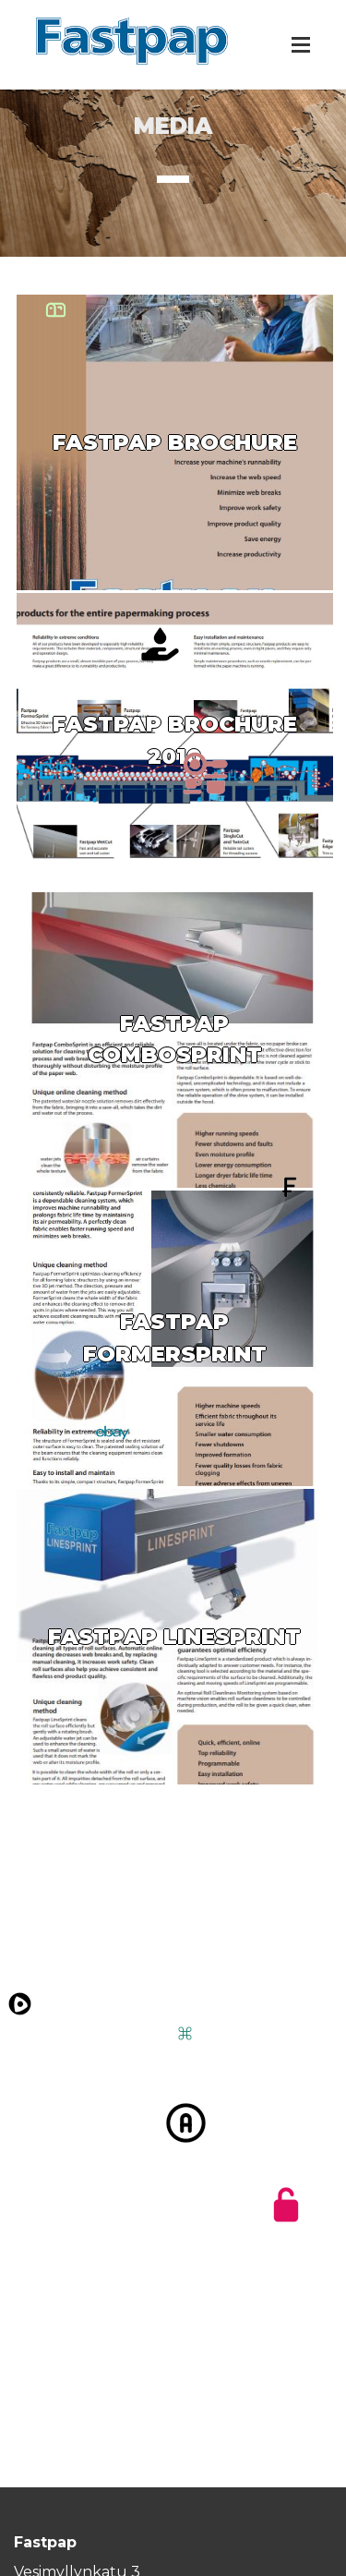 The height and width of the screenshot is (2576, 346). Describe the element at coordinates (55, 309) in the screenshot. I see `access your mailbox or inbox` at that location.